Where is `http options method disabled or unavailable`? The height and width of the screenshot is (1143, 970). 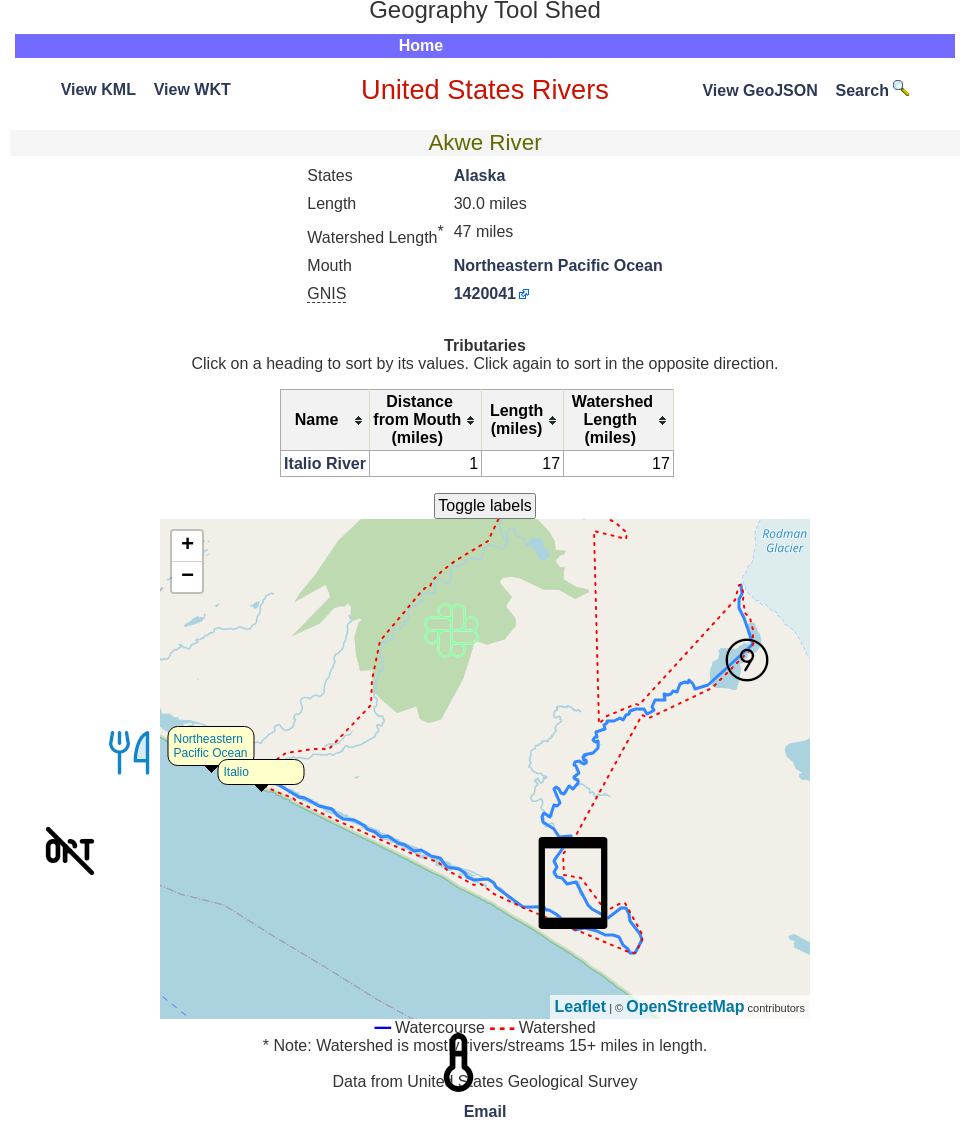 http options method disabled or unavailable is located at coordinates (70, 851).